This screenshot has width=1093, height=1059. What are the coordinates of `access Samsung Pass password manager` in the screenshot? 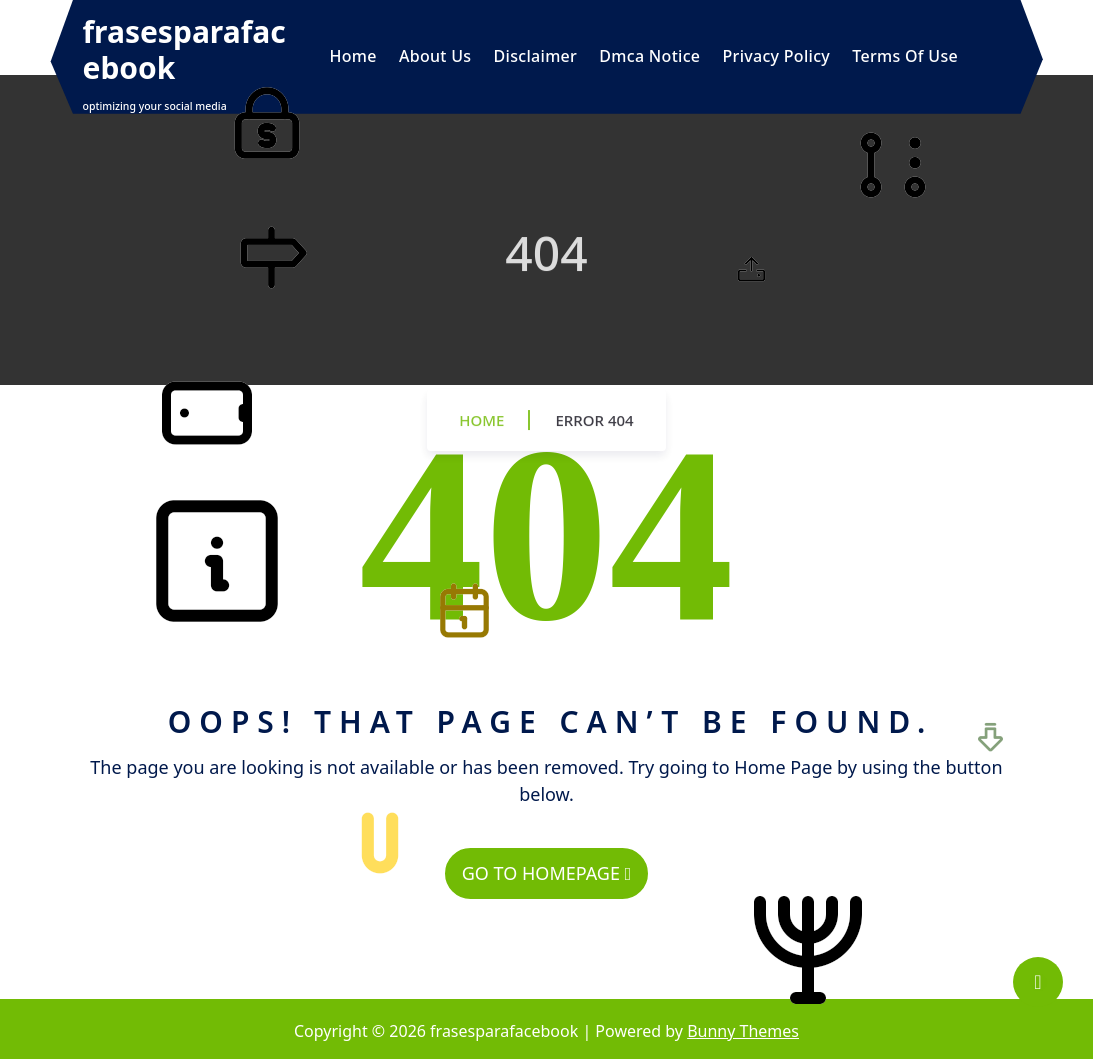 It's located at (267, 123).